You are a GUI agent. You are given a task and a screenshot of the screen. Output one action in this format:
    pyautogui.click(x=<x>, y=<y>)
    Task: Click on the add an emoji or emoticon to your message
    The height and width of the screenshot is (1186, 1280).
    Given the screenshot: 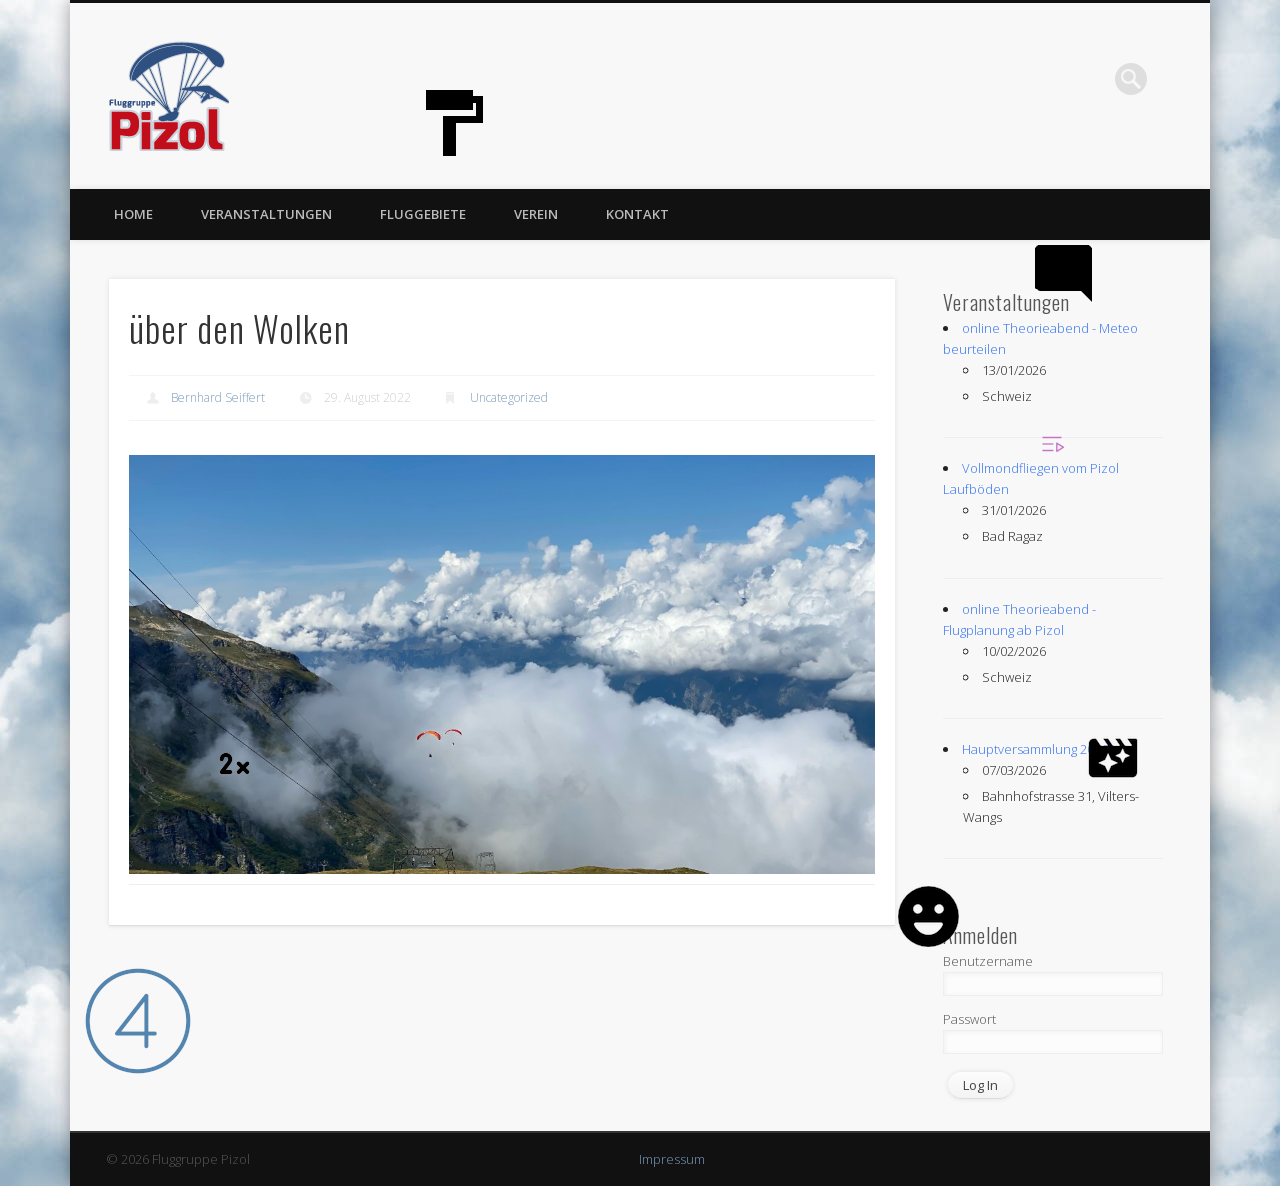 What is the action you would take?
    pyautogui.click(x=928, y=916)
    